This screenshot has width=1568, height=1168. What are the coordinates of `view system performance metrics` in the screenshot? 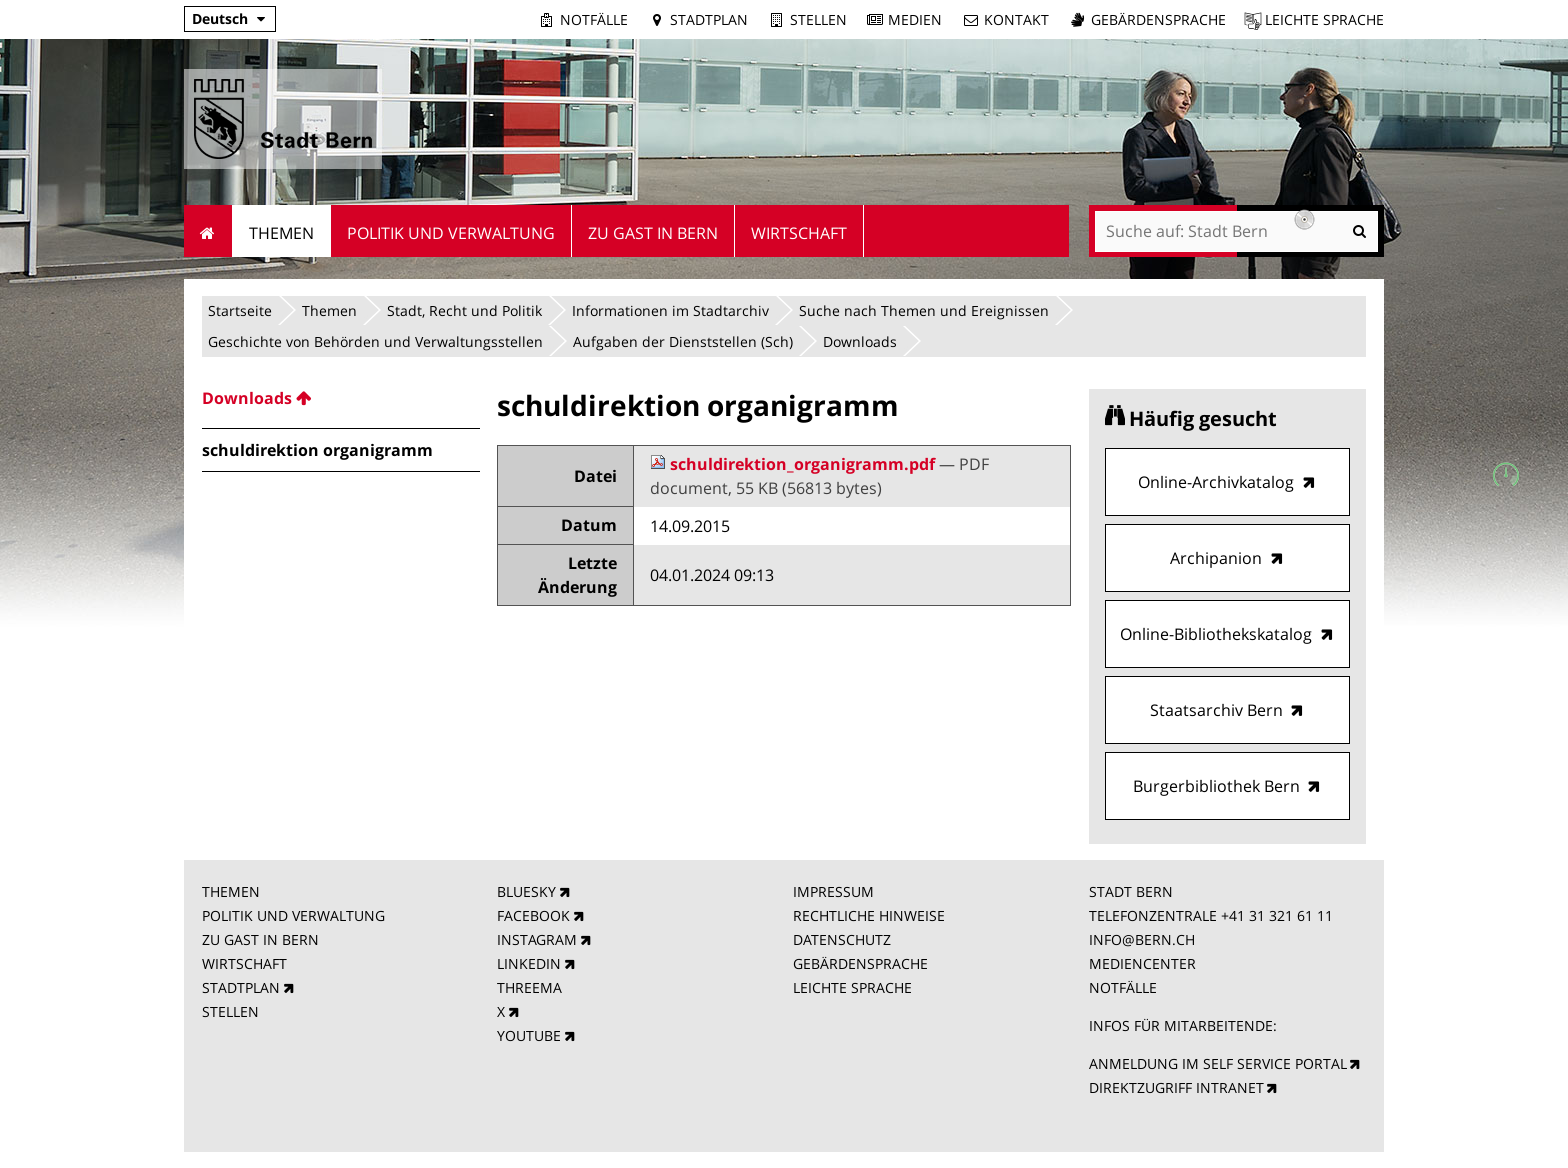 It's located at (1506, 474).